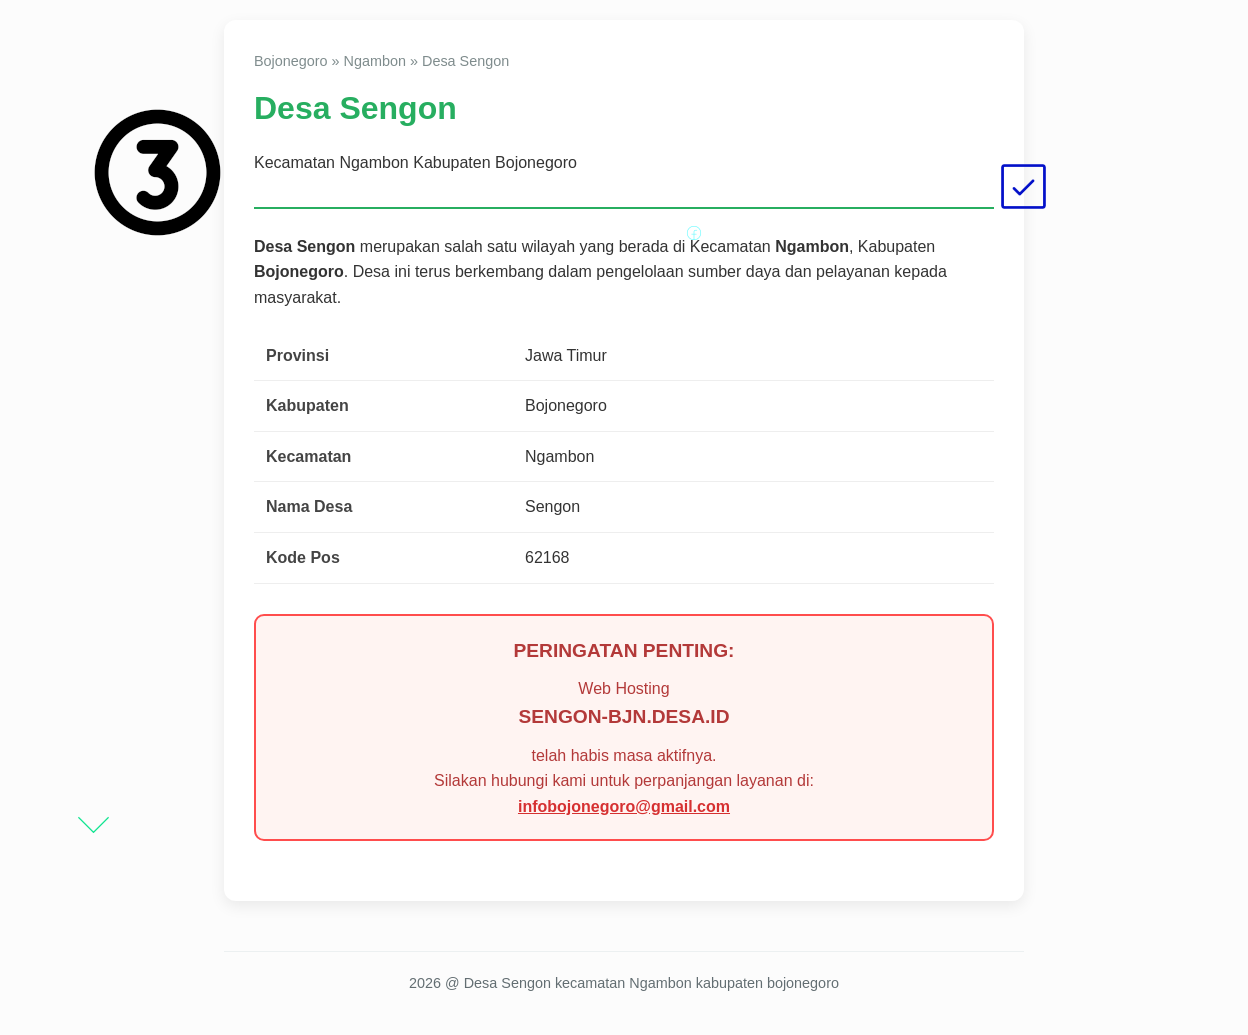 The image size is (1248, 1035). What do you see at coordinates (93, 823) in the screenshot?
I see `expand a dropdown menu` at bounding box center [93, 823].